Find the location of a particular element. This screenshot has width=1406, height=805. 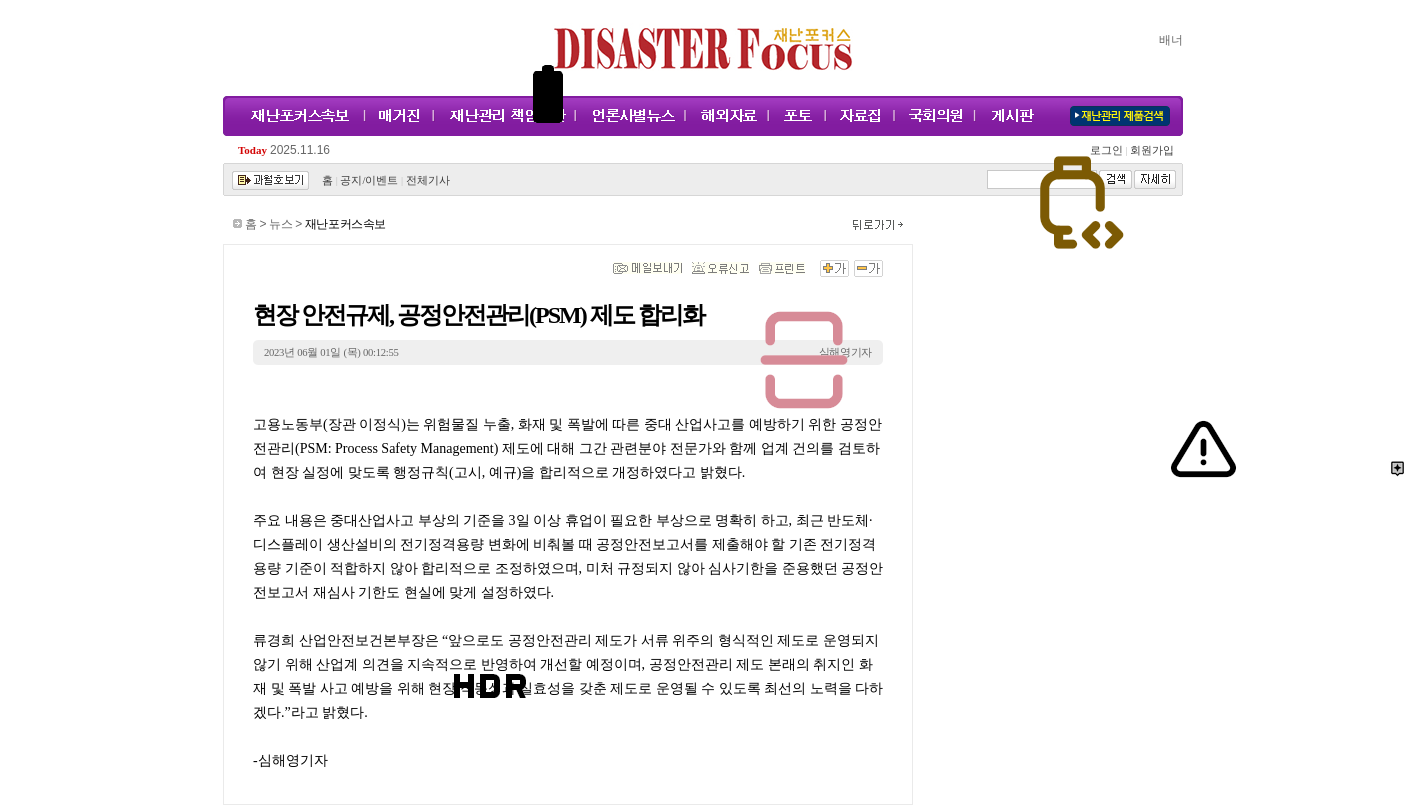

access AI assistant or smart suggestions is located at coordinates (1397, 468).